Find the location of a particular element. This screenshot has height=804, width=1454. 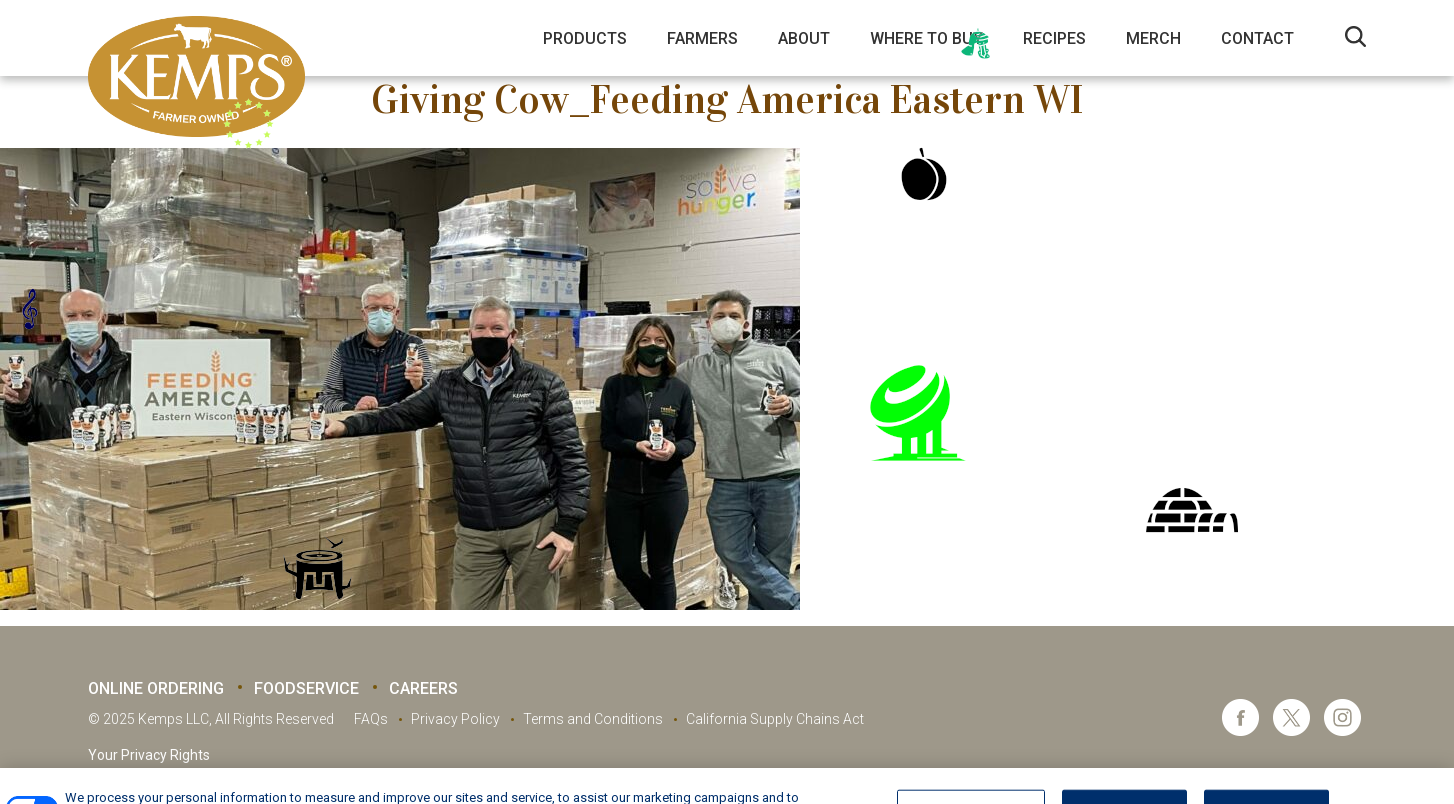

winter or arctic themed content is located at coordinates (1192, 510).